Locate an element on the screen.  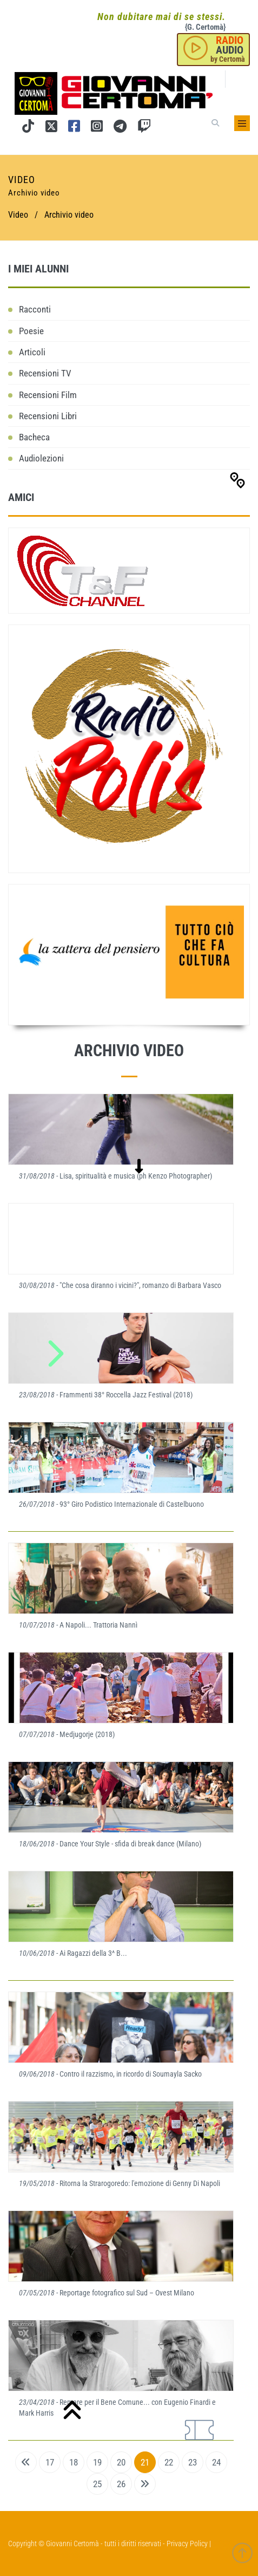
scroll to top of page is located at coordinates (72, 2410).